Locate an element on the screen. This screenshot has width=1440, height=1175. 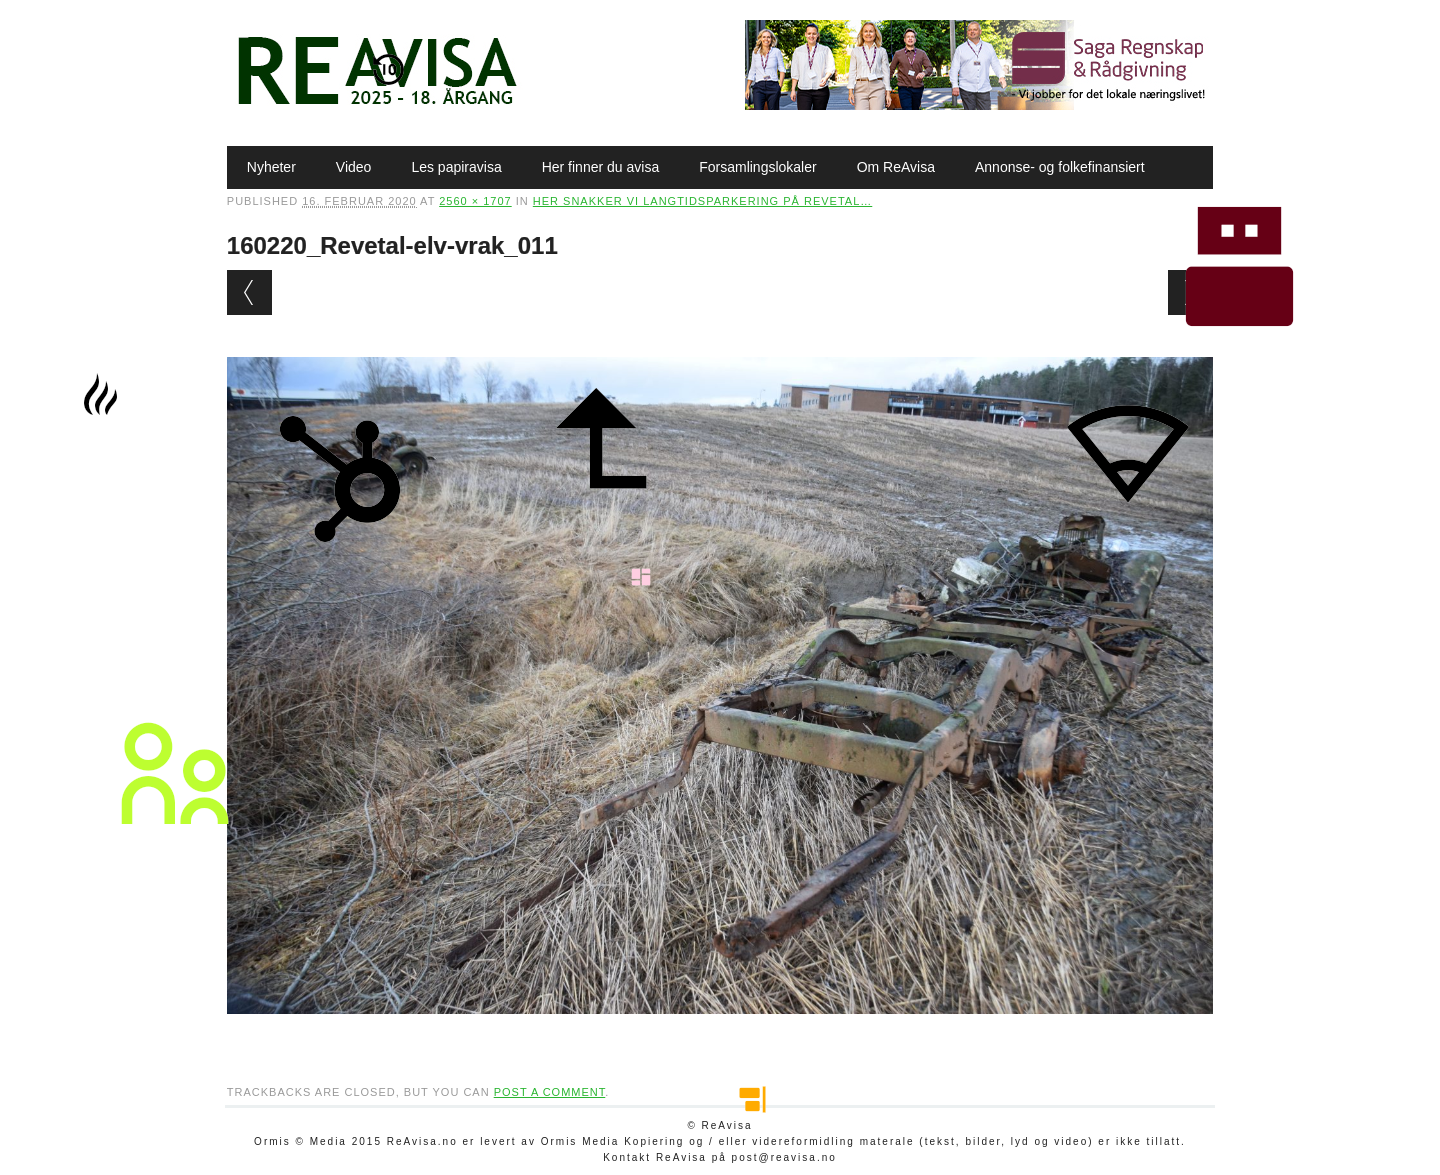
switch to masonry grid view is located at coordinates (641, 577).